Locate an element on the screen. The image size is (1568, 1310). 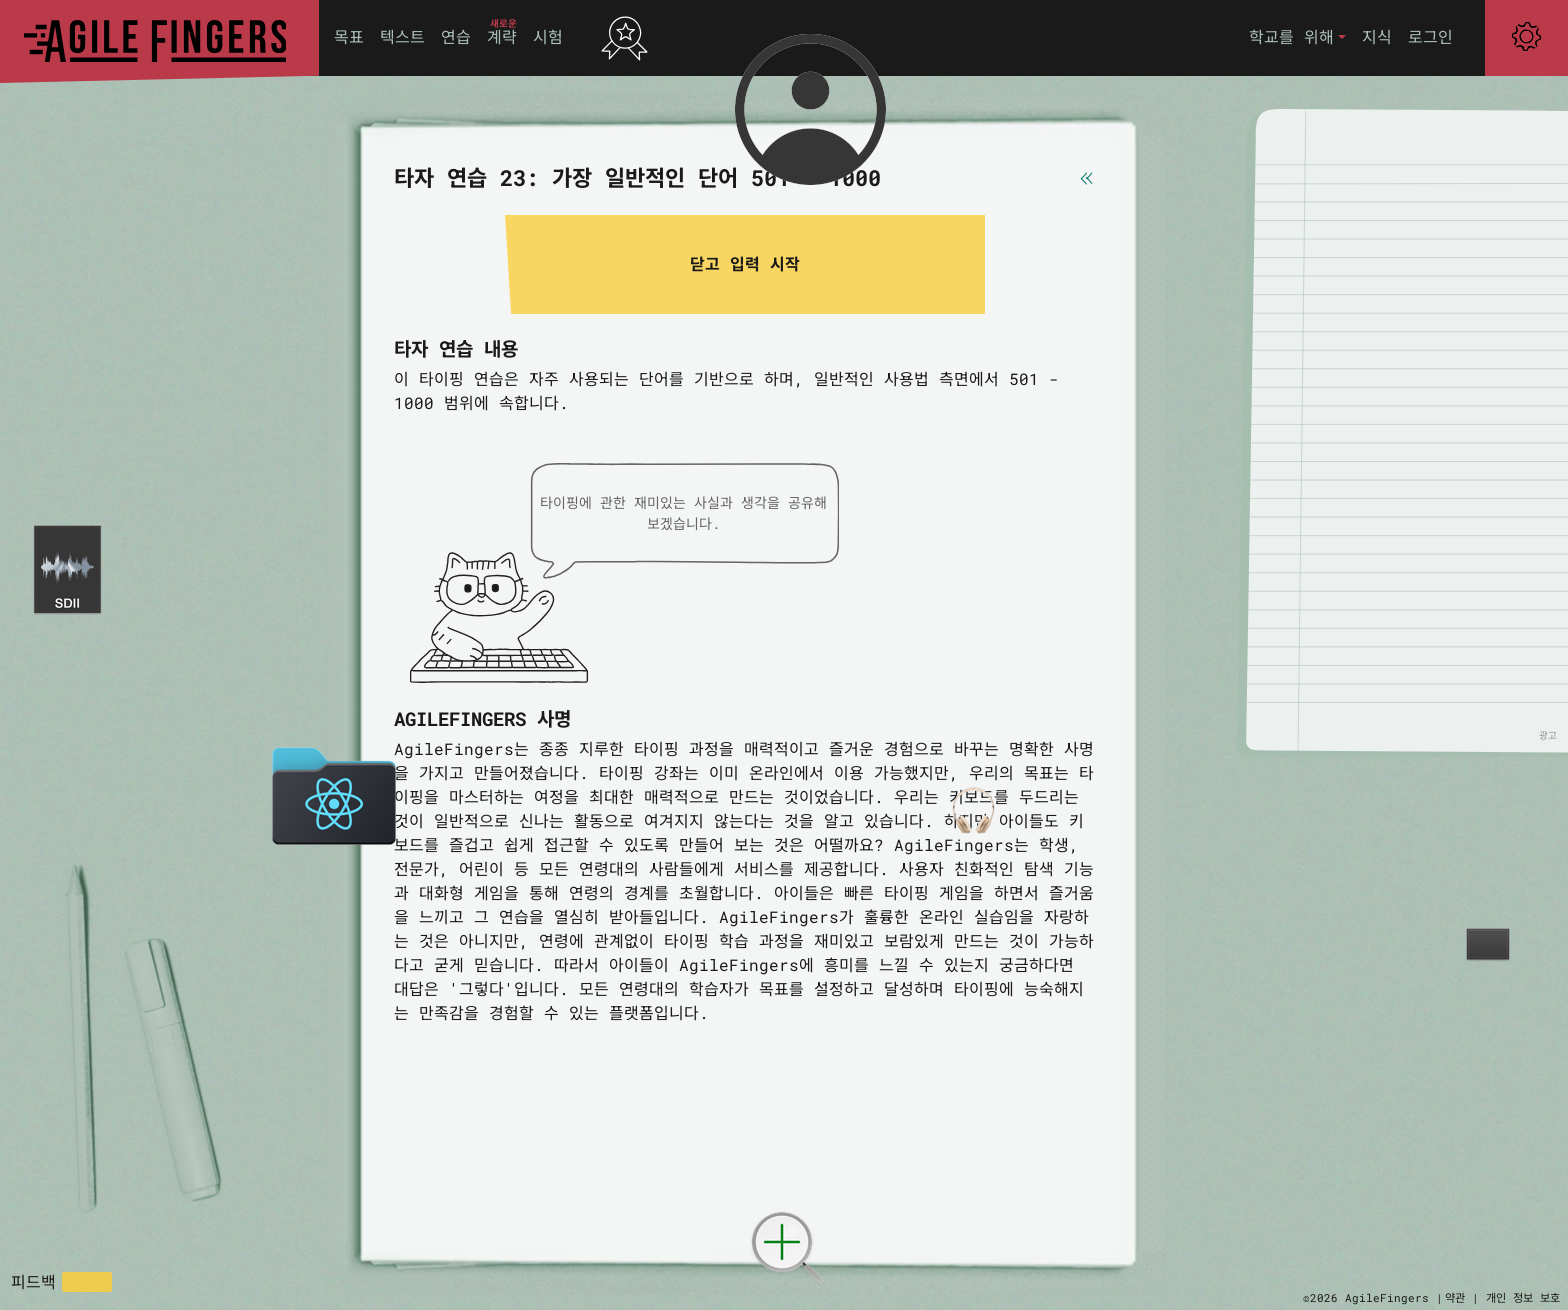
an SDII audio file in GarageBand or Logic Pro is located at coordinates (67, 571).